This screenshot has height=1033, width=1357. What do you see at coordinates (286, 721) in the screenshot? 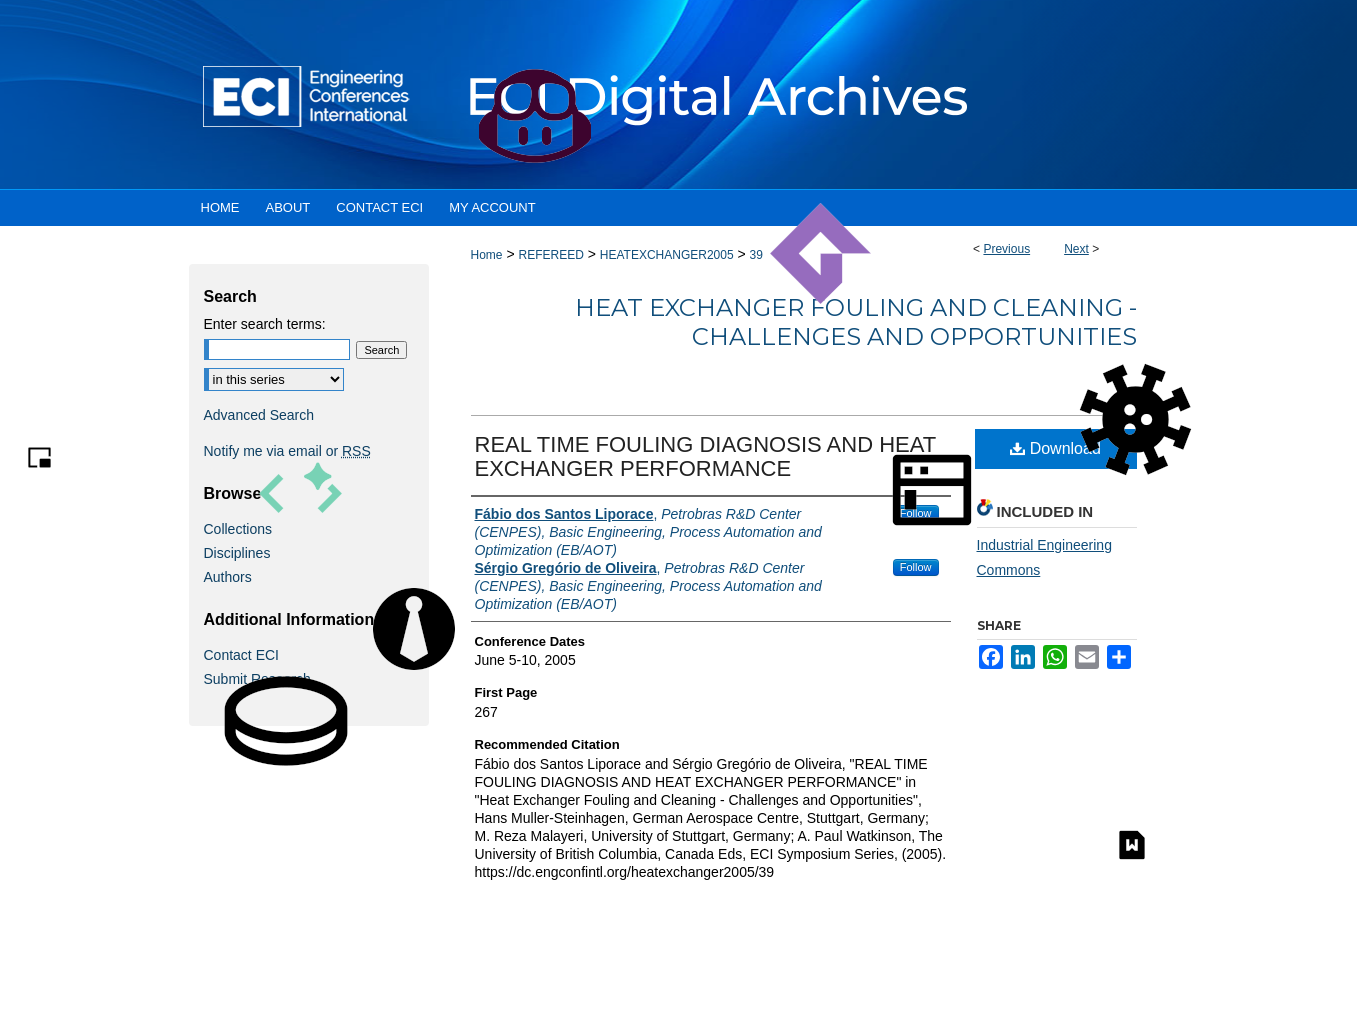
I see `view your coin balance or currency` at bounding box center [286, 721].